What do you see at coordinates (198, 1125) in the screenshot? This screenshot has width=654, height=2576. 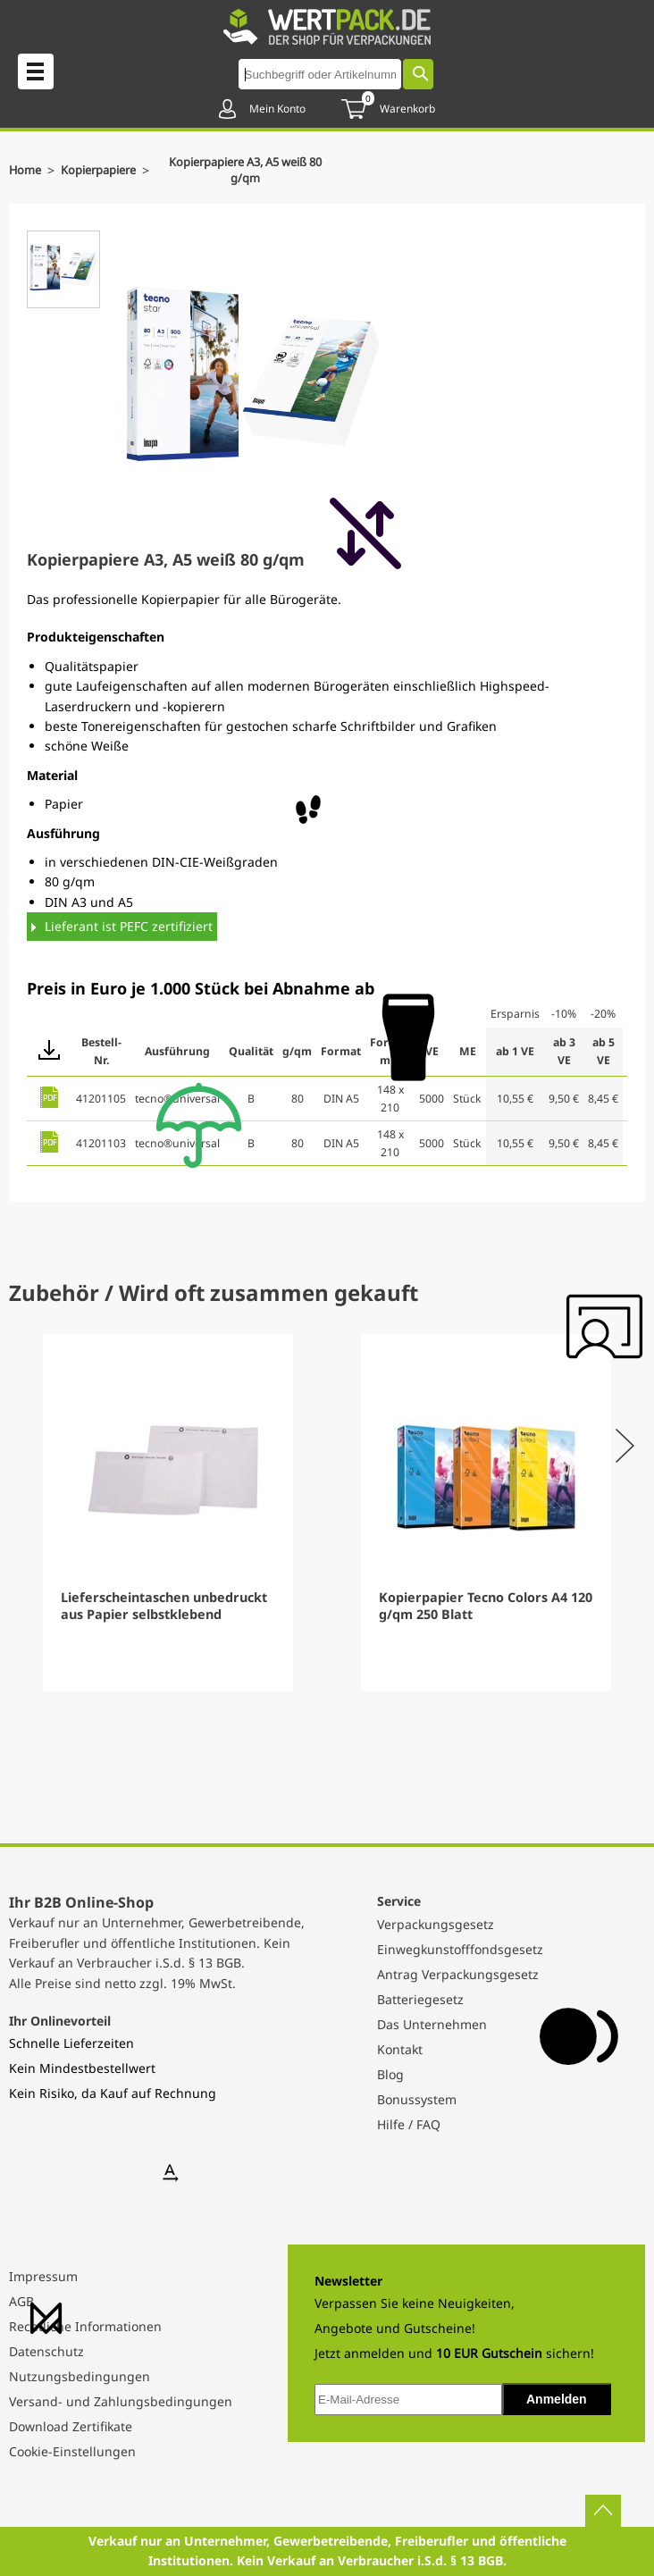 I see `view weather protection or rain forecast` at bounding box center [198, 1125].